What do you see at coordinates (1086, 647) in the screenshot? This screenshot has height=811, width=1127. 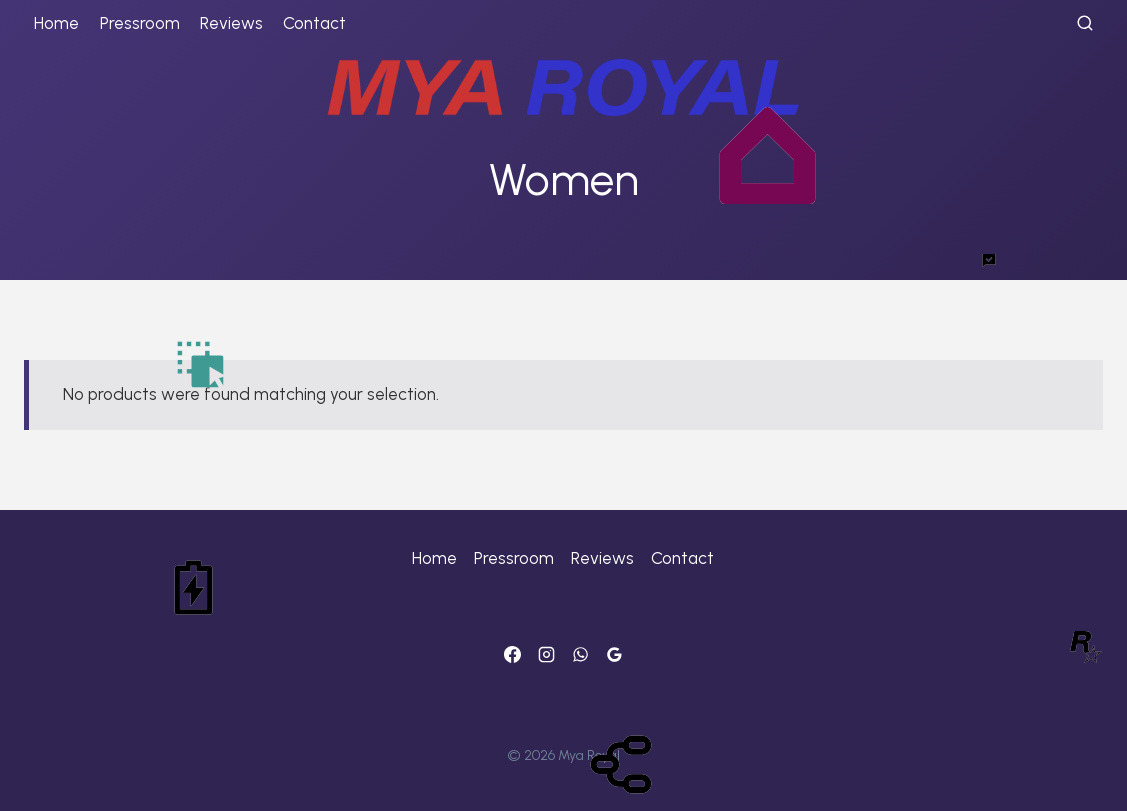 I see `Rockstar Games company logo` at bounding box center [1086, 647].